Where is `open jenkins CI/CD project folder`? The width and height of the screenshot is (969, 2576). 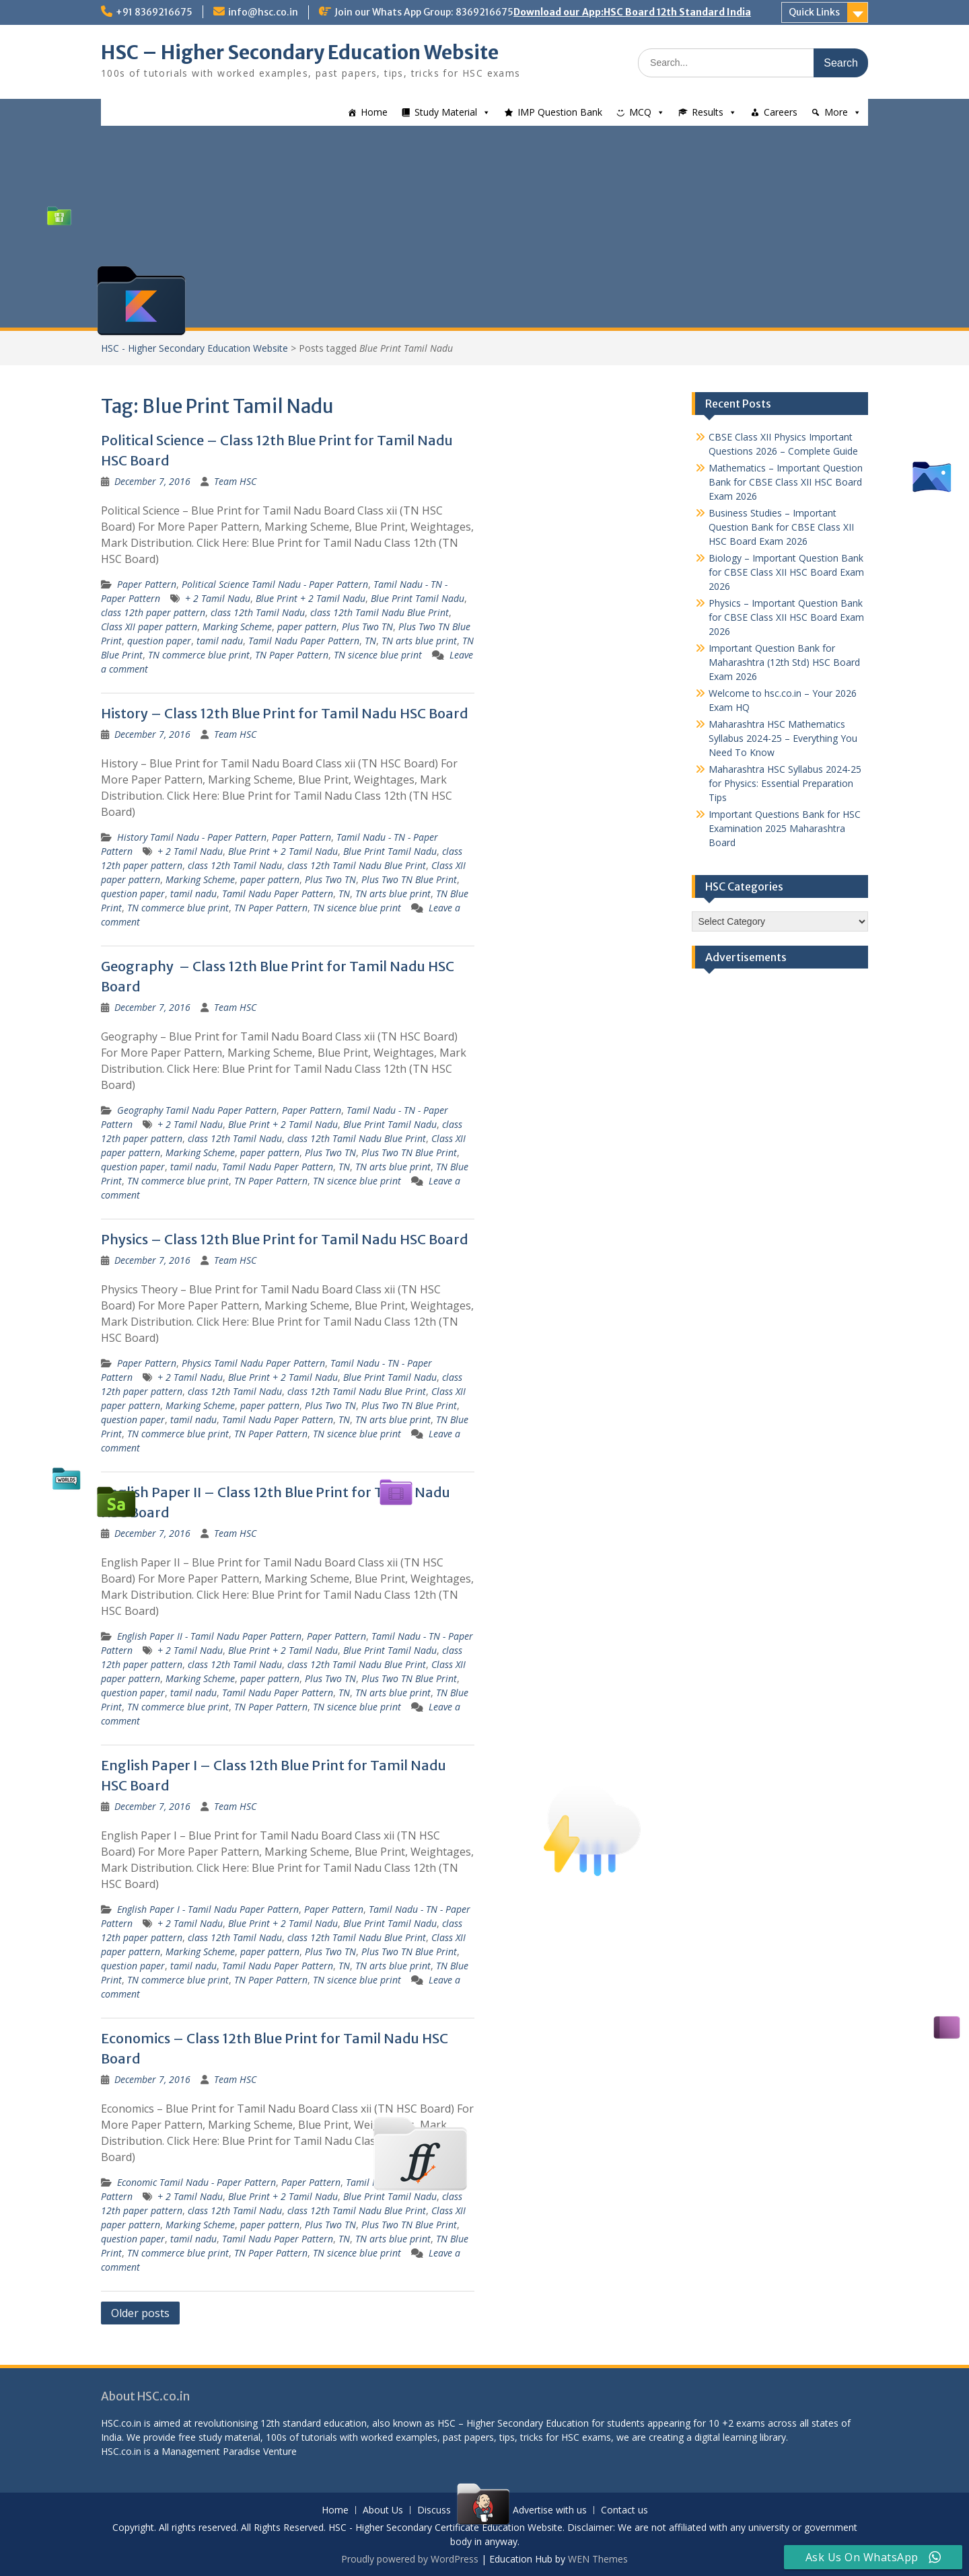 open jenkins CI/CD project folder is located at coordinates (483, 2505).